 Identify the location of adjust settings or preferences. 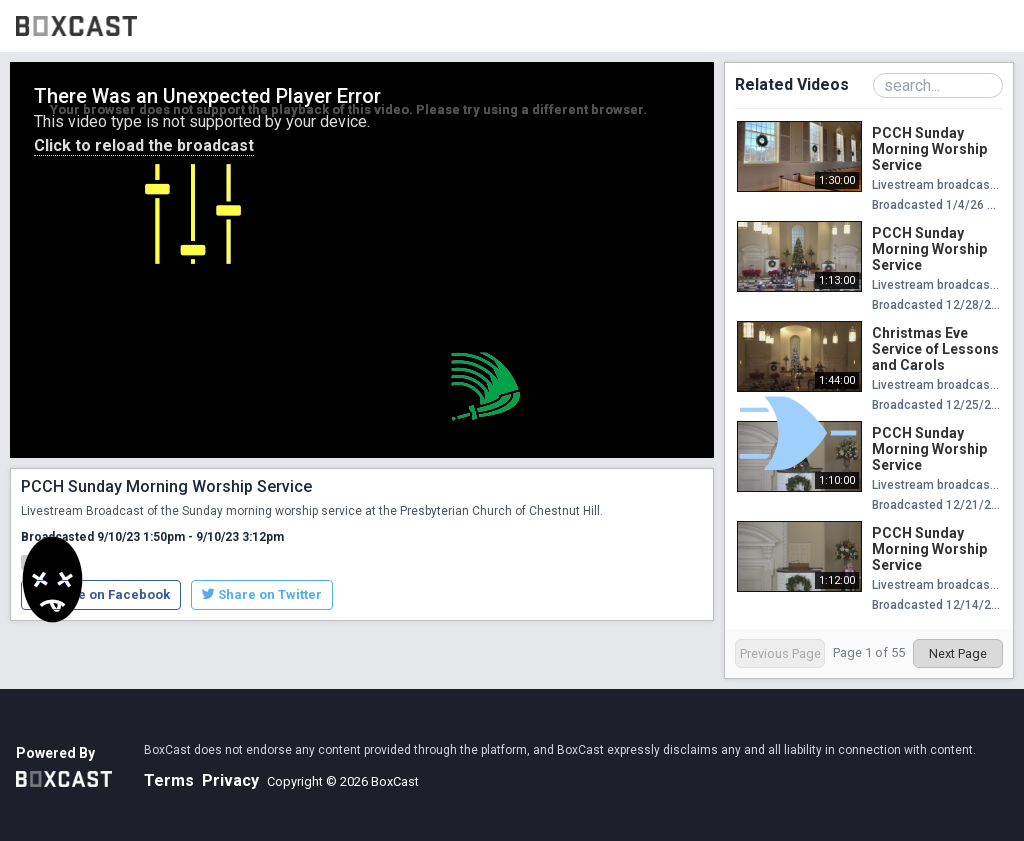
(193, 214).